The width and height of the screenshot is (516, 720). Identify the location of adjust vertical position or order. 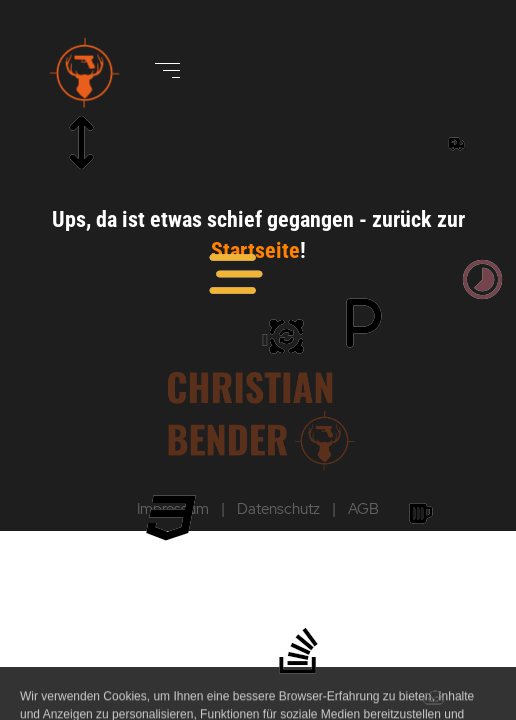
(81, 142).